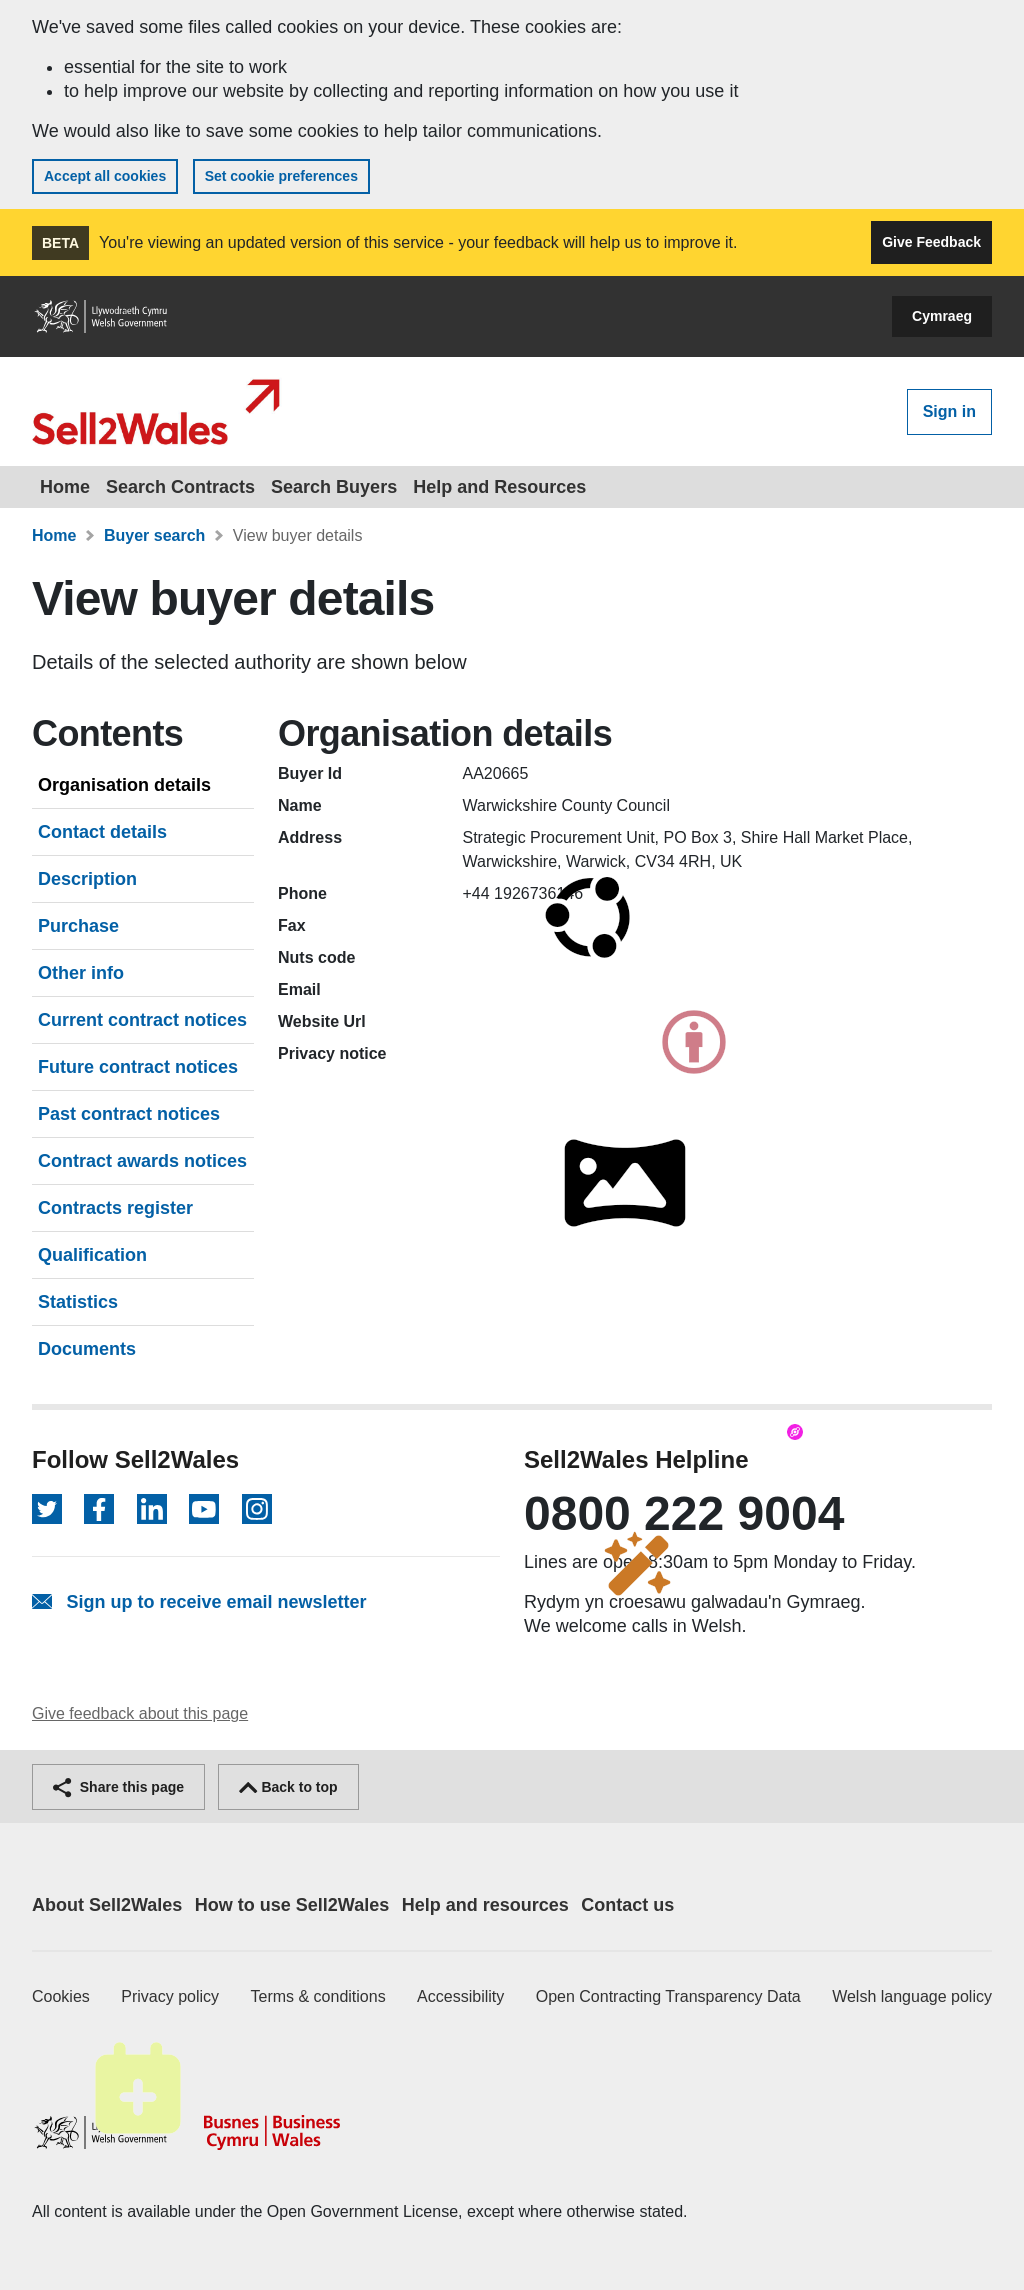 Image resolution: width=1024 pixels, height=2290 pixels. Describe the element at coordinates (138, 2091) in the screenshot. I see `add a new event to your calendar` at that location.